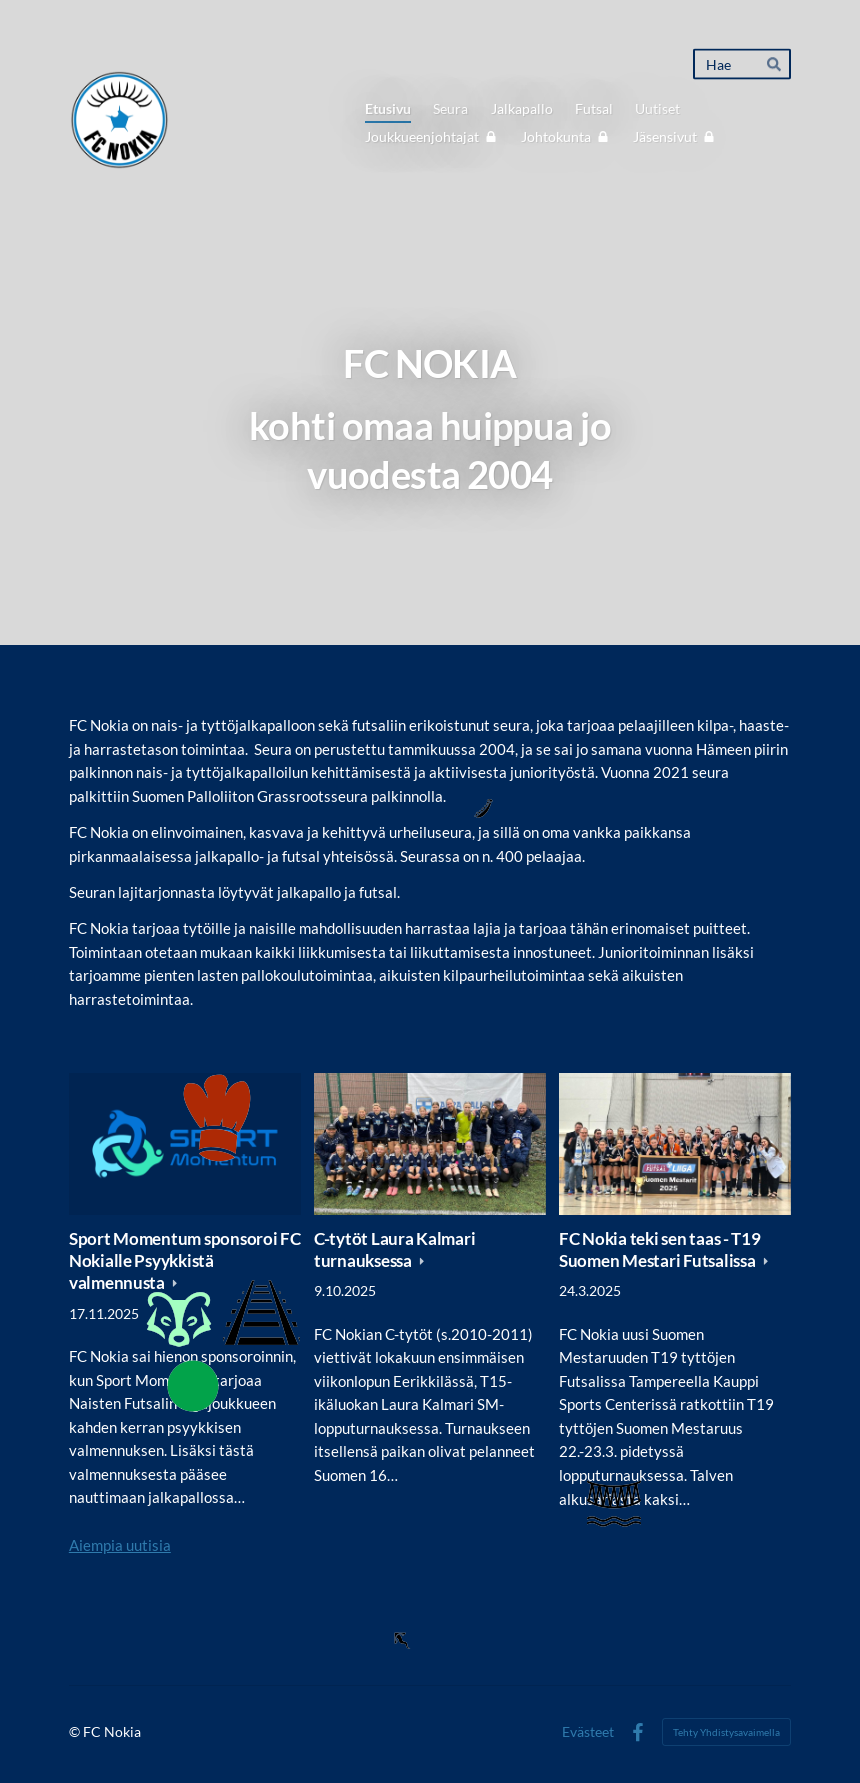 This screenshot has height=1783, width=860. I want to click on select peas as an ingredient, so click(483, 808).